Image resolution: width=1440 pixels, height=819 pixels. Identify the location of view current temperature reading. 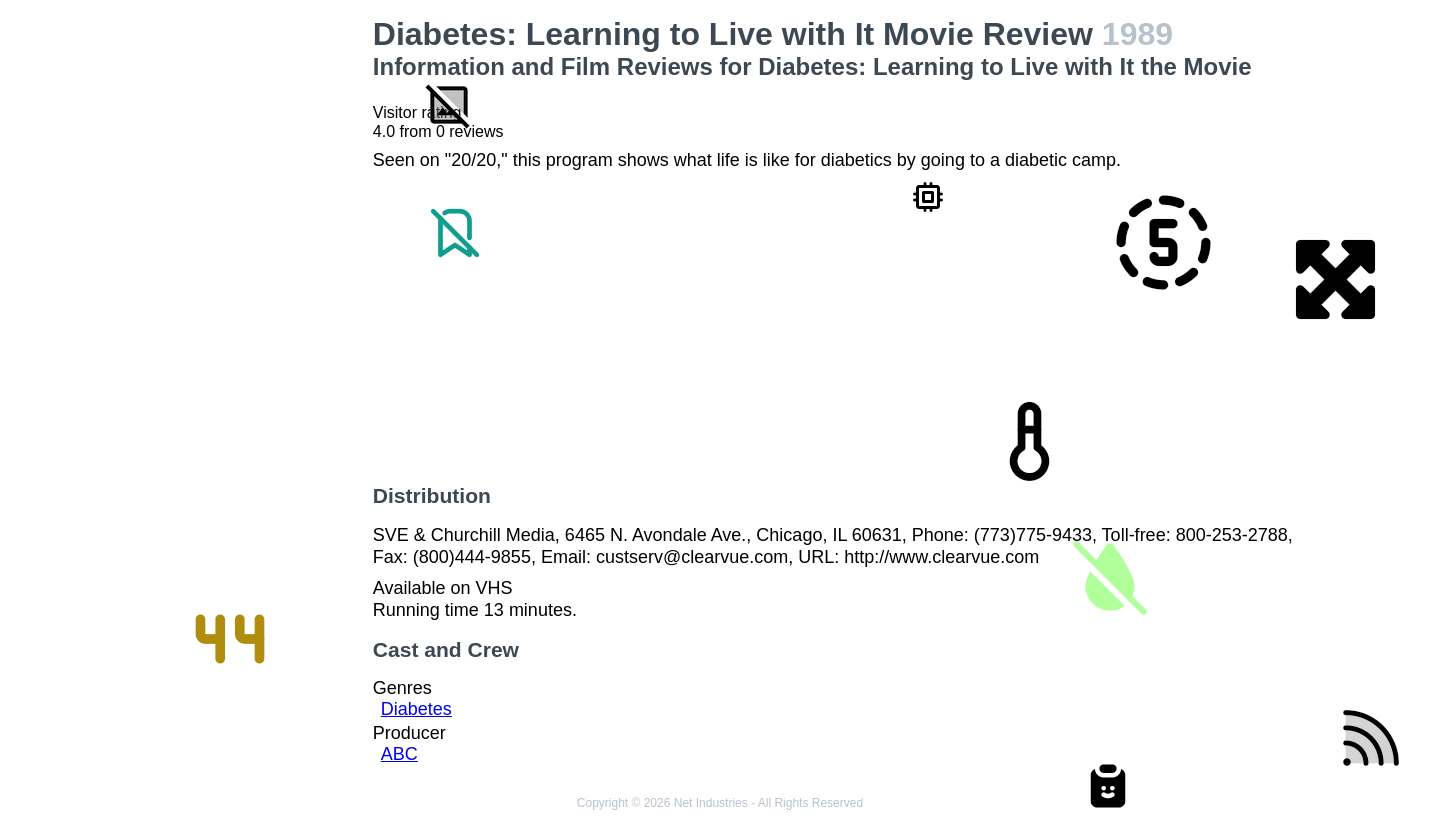
(1029, 441).